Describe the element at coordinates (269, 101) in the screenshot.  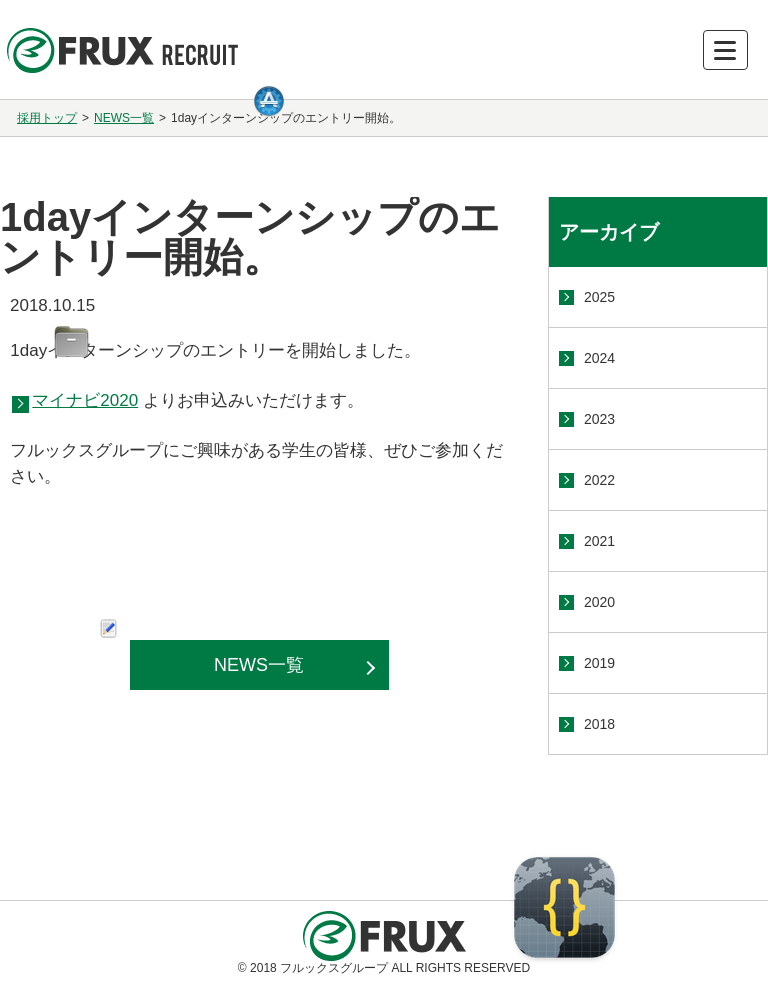
I see `open software properties settings` at that location.